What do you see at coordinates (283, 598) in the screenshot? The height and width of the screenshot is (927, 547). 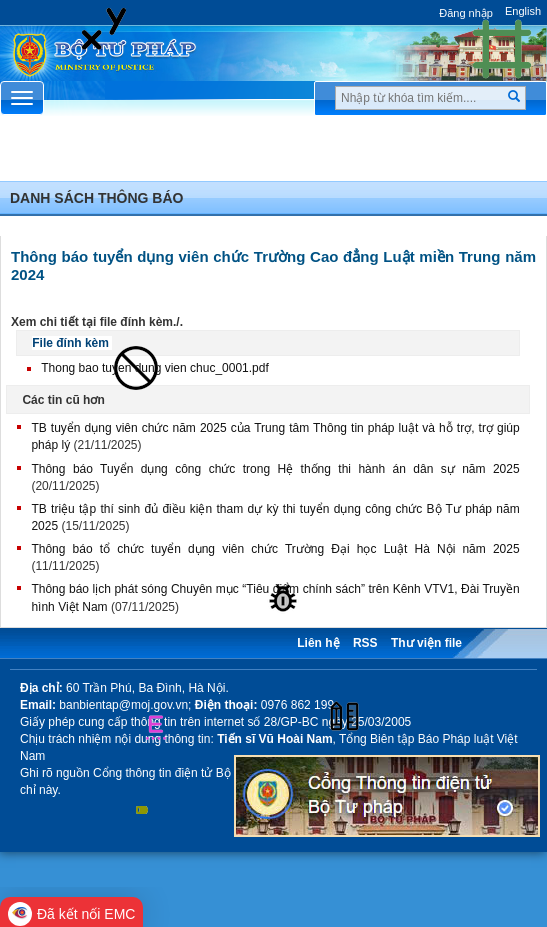 I see `find pest control services nearby` at bounding box center [283, 598].